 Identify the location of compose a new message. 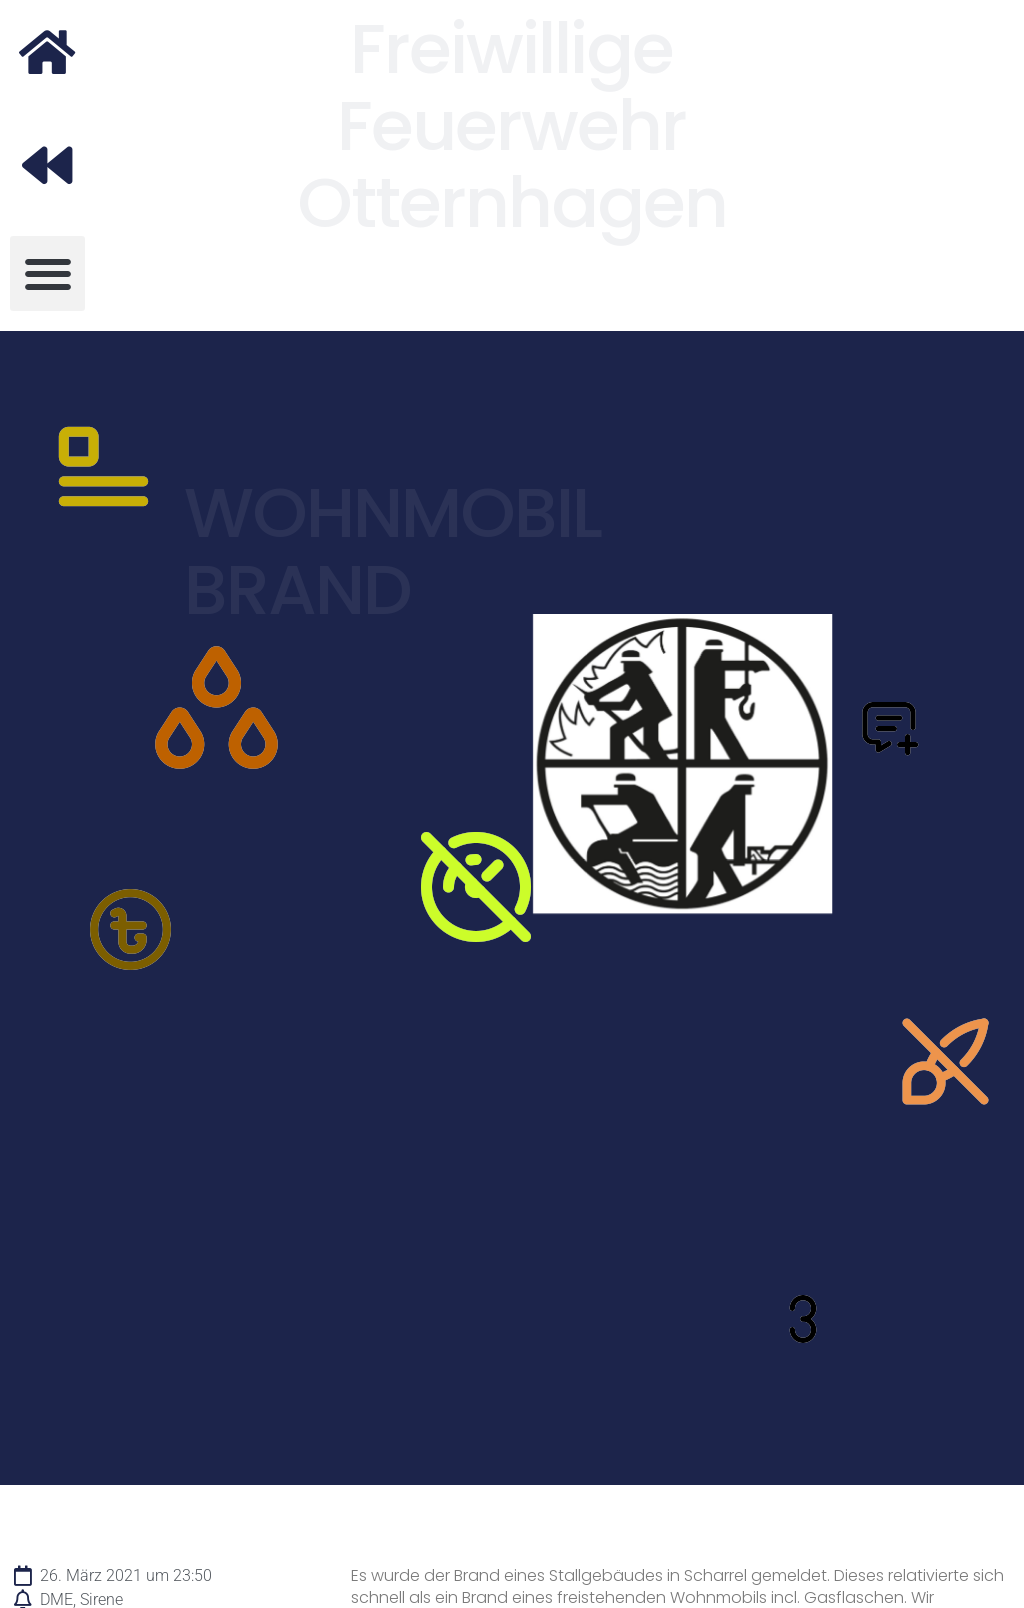
(889, 726).